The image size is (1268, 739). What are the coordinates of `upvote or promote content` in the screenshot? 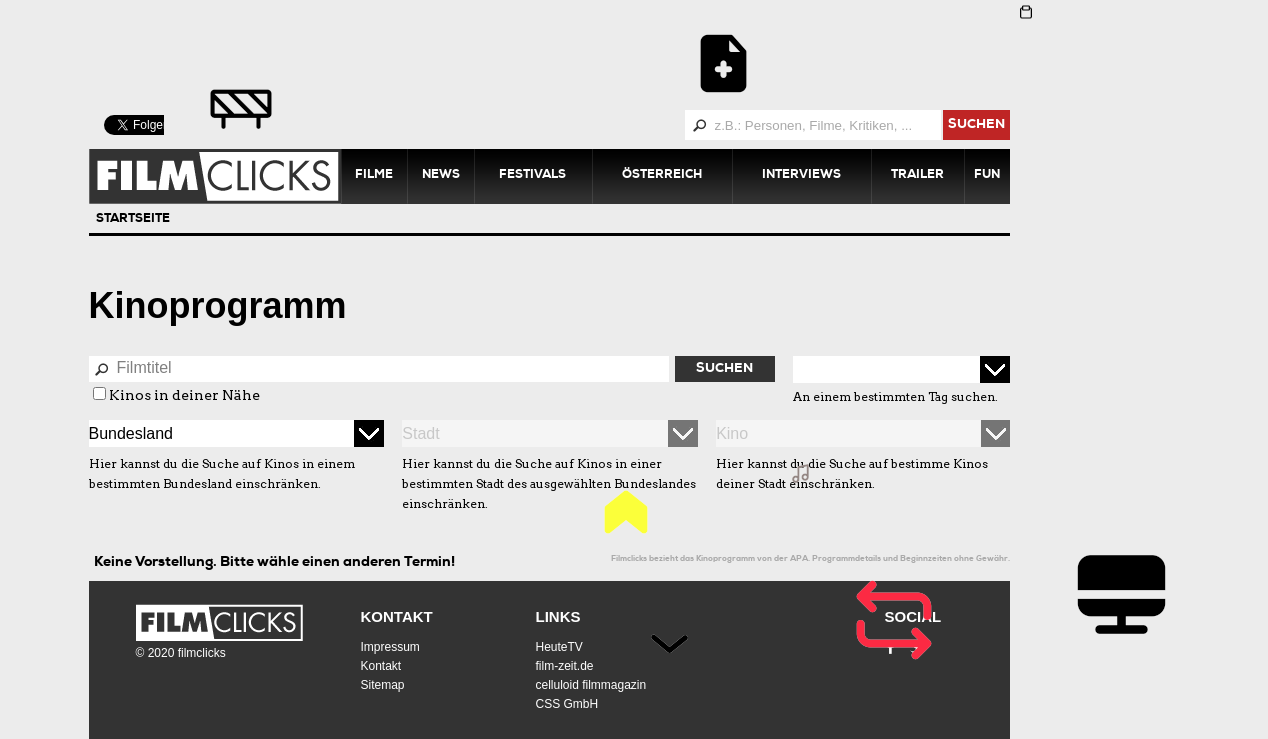 It's located at (626, 512).